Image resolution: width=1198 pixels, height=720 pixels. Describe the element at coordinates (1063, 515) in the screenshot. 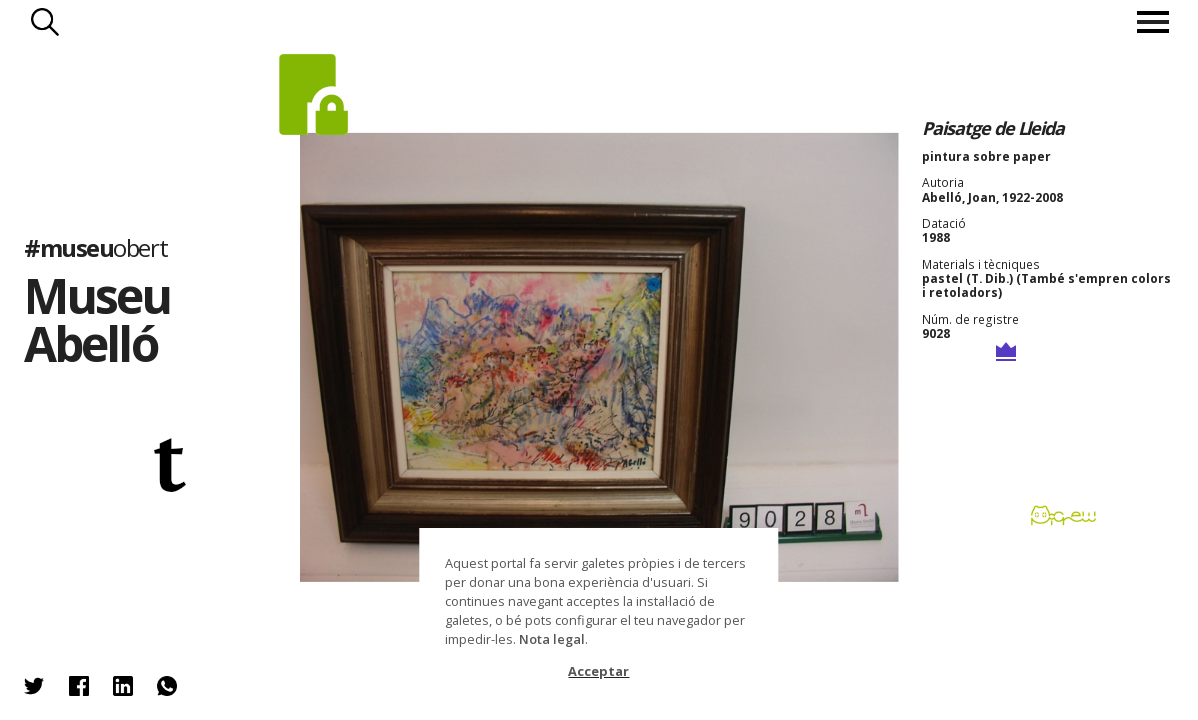

I see `open the picrew avatar maker app` at that location.